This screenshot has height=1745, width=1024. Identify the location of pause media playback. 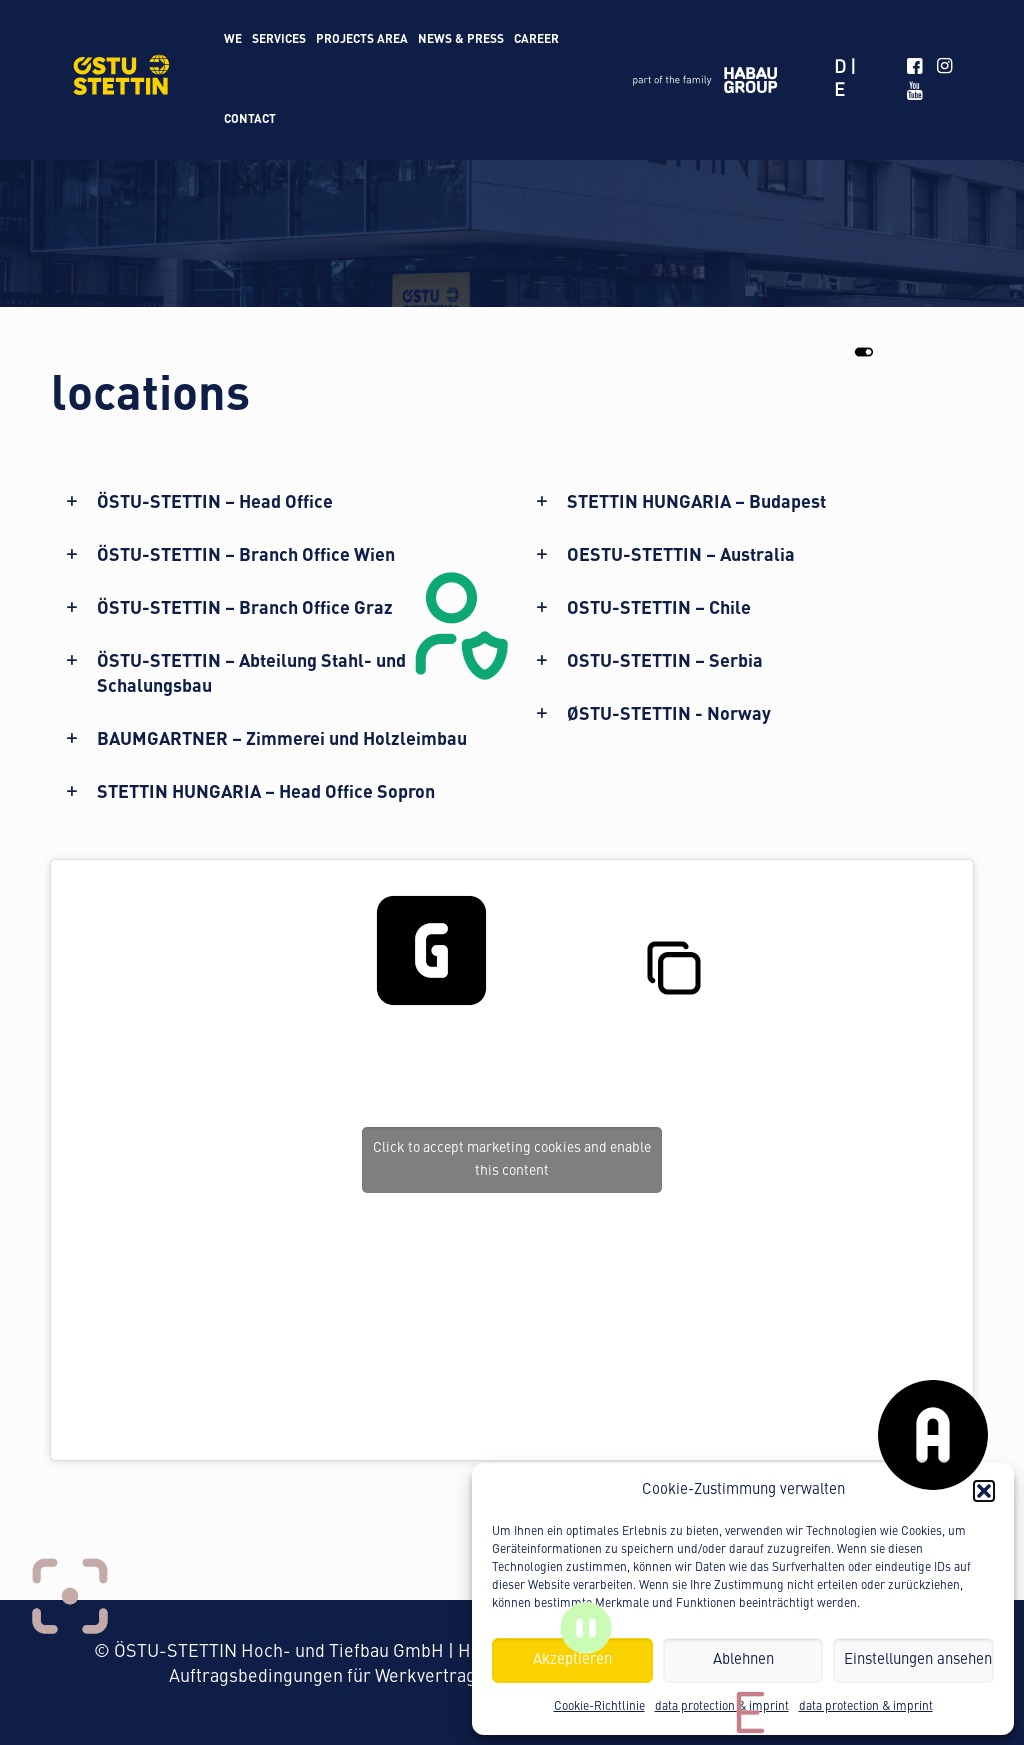
(586, 1628).